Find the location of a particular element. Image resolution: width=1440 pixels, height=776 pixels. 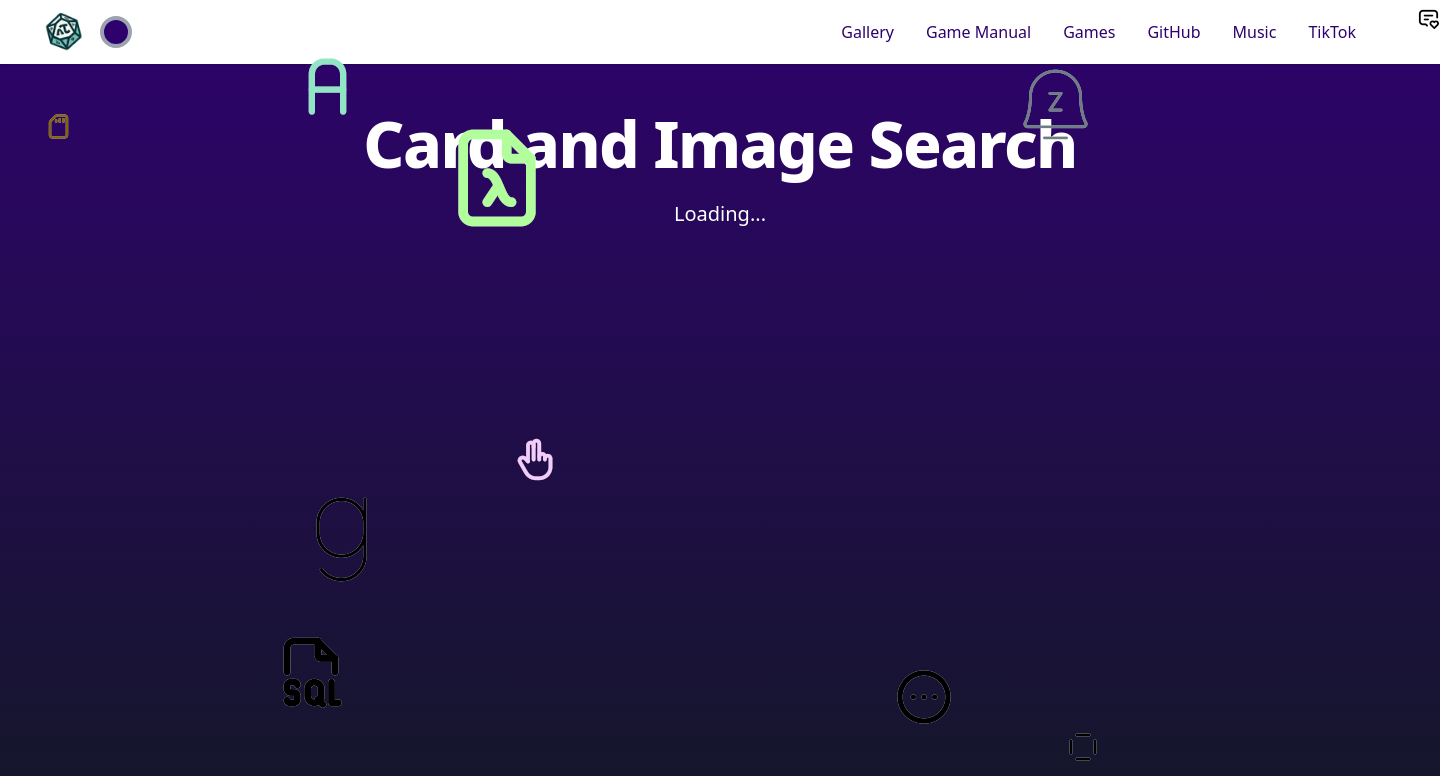

snooze notifications is located at coordinates (1055, 104).